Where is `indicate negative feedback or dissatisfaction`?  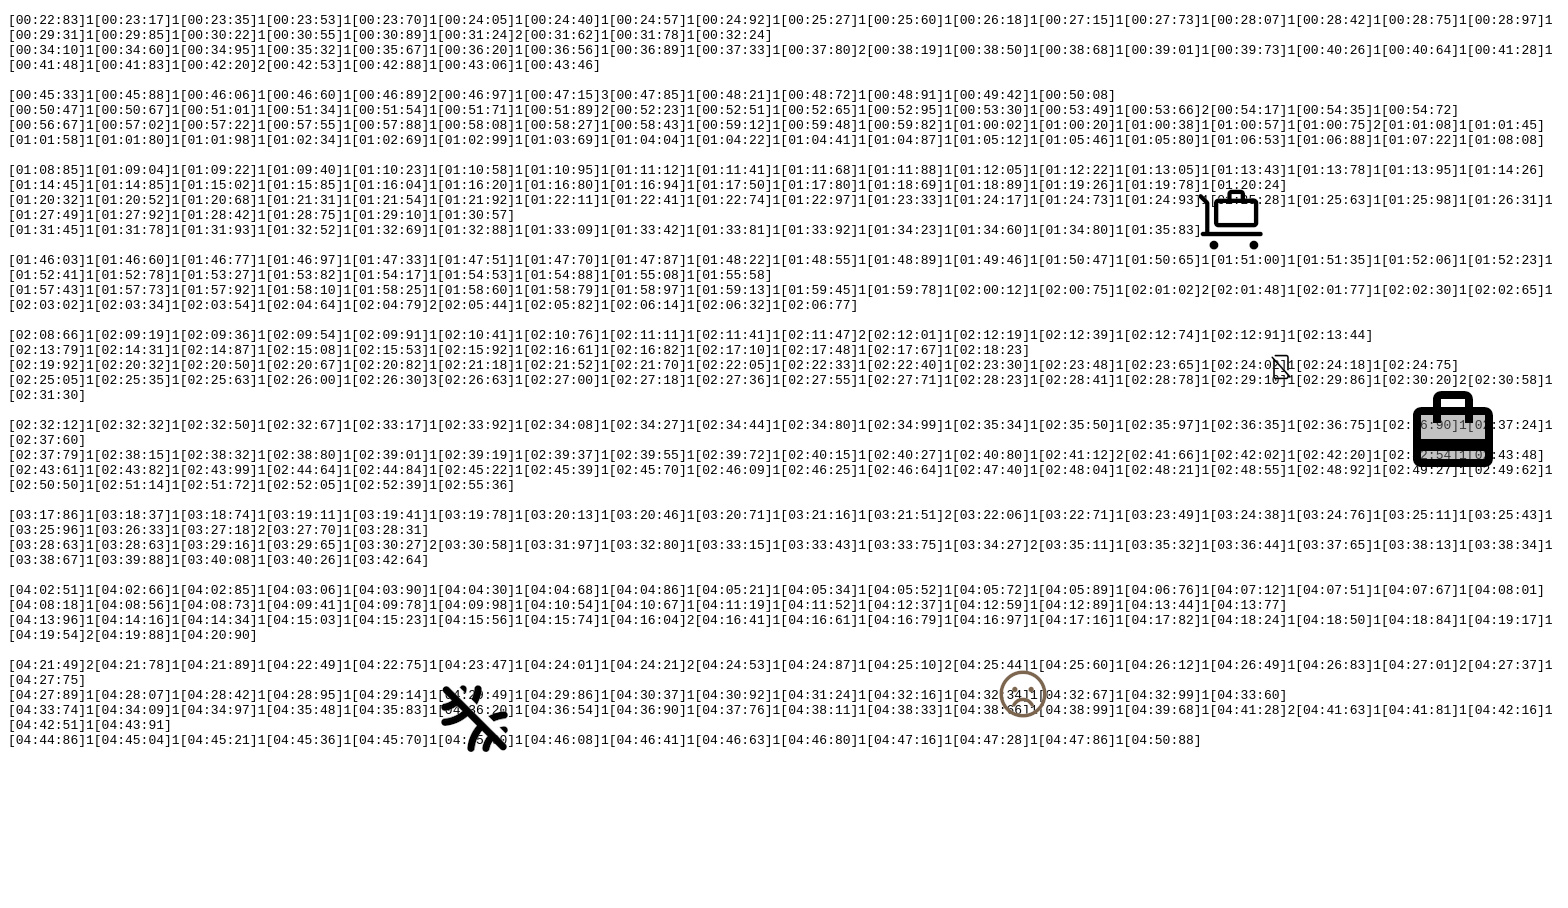
indicate negative feedback or dissatisfaction is located at coordinates (1023, 694).